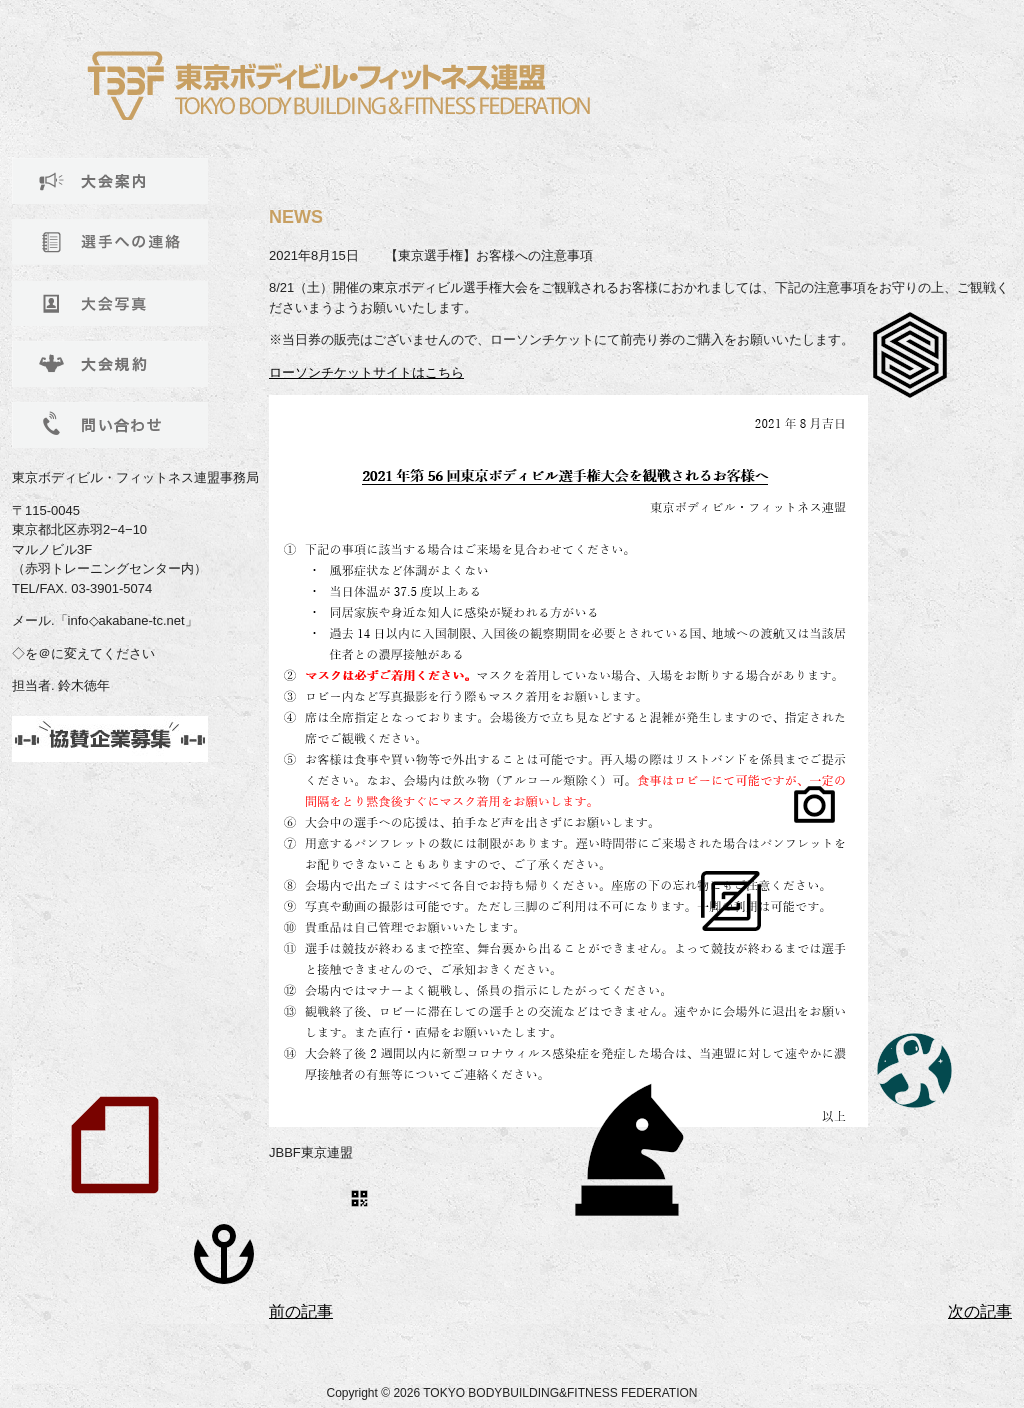 Image resolution: width=1024 pixels, height=1408 pixels. I want to click on scan or generate a QR code, so click(359, 1198).